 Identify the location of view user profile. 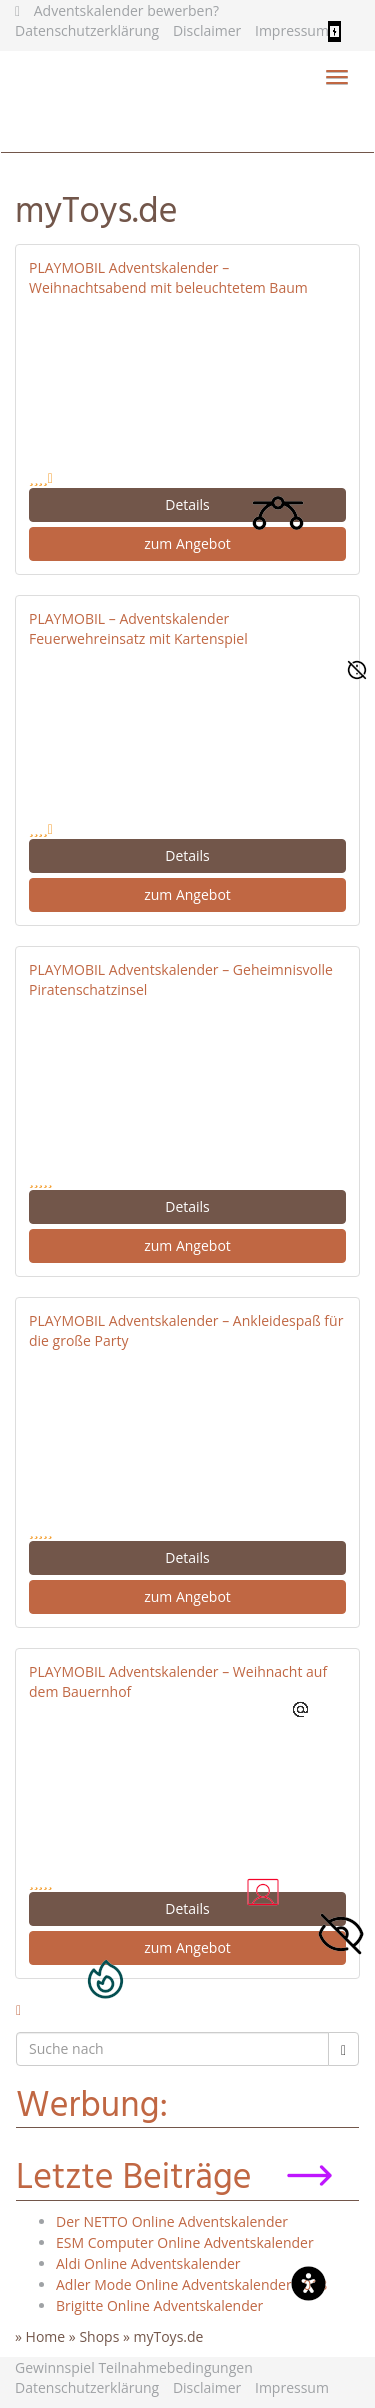
(263, 1892).